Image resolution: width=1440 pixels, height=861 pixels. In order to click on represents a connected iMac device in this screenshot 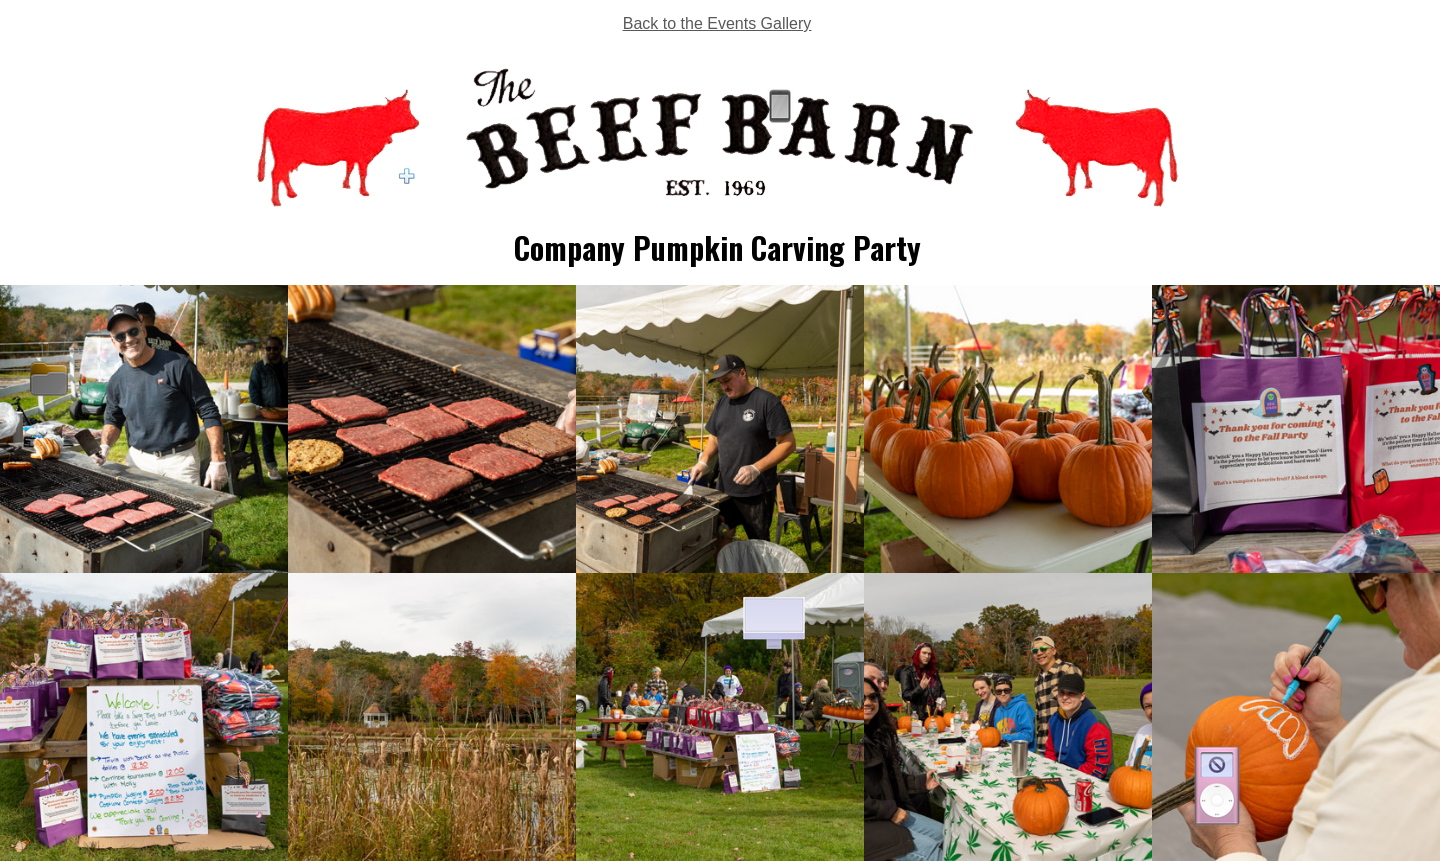, I will do `click(774, 622)`.